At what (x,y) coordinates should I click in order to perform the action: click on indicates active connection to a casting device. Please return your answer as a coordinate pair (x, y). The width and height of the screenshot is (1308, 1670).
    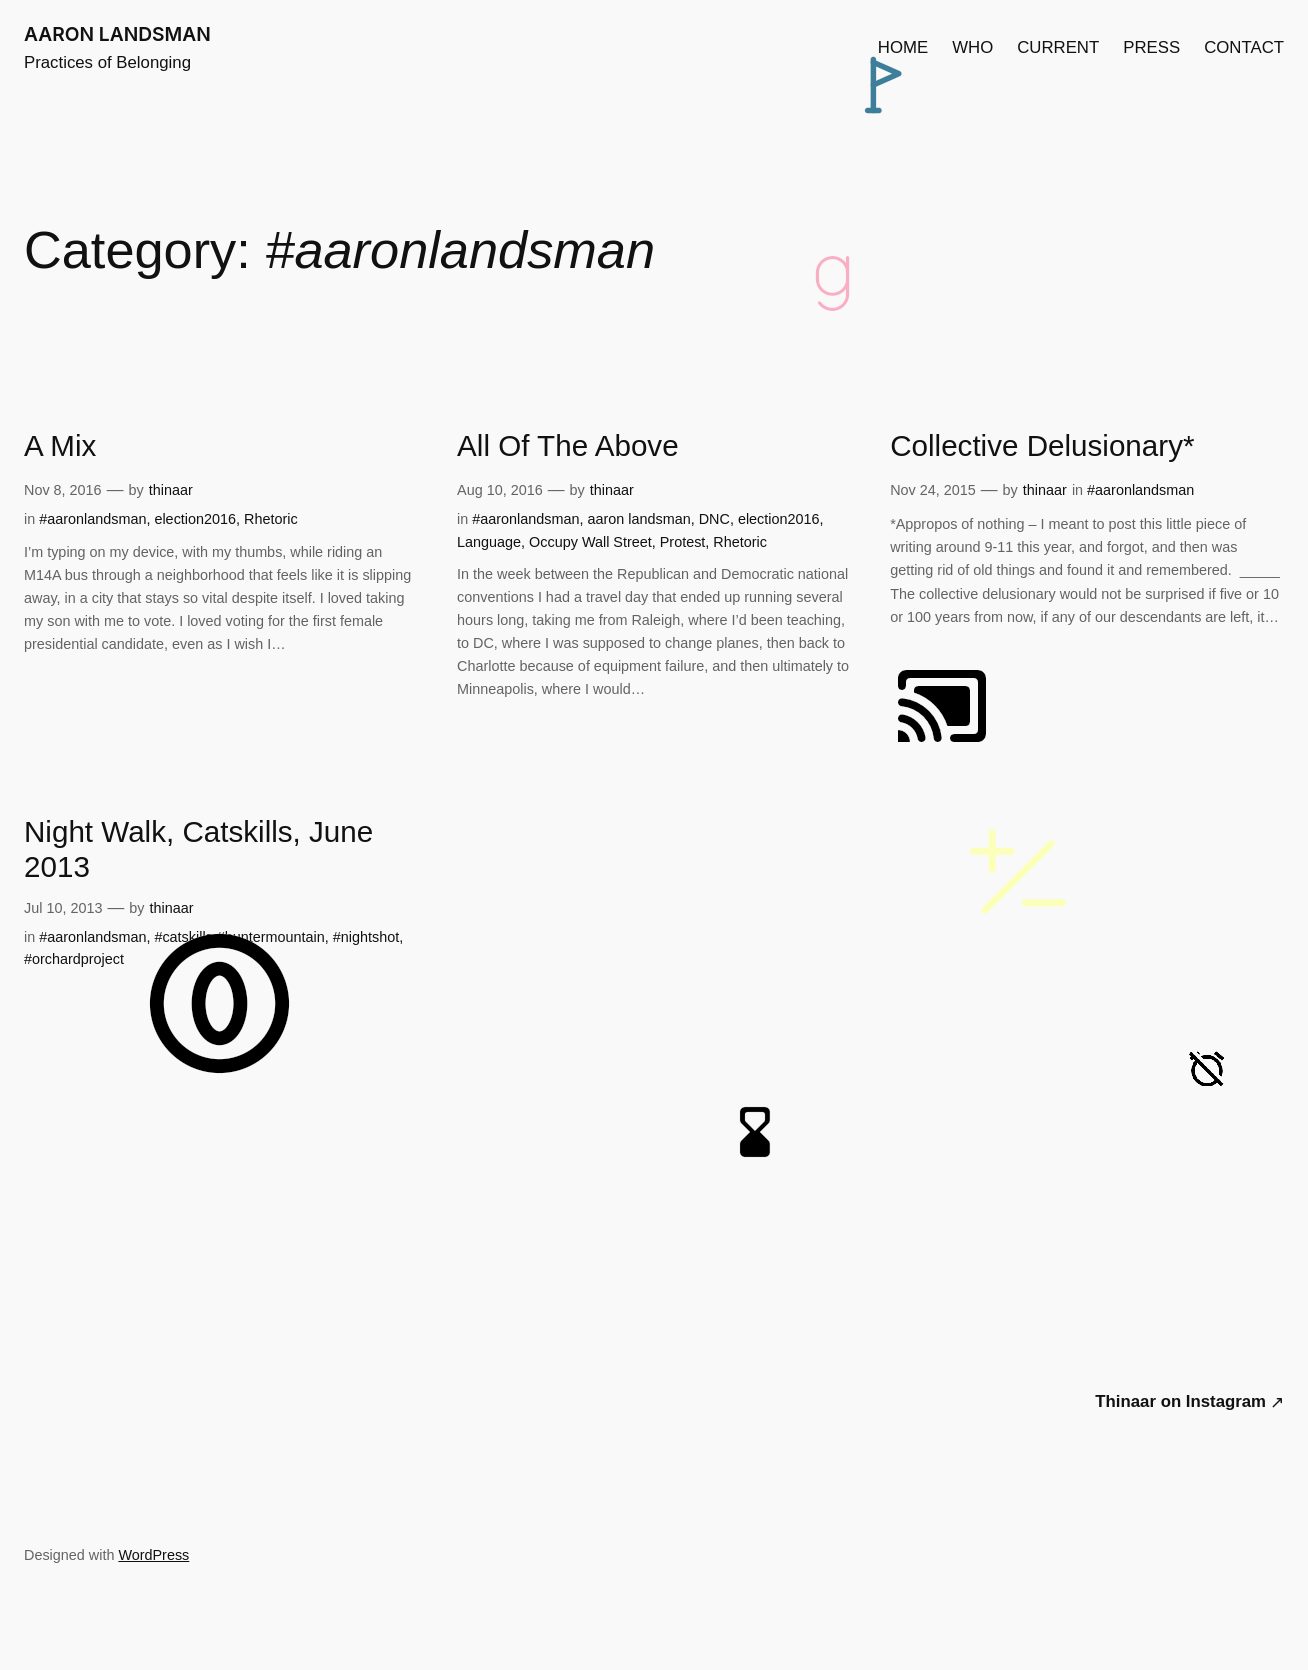
    Looking at the image, I should click on (942, 706).